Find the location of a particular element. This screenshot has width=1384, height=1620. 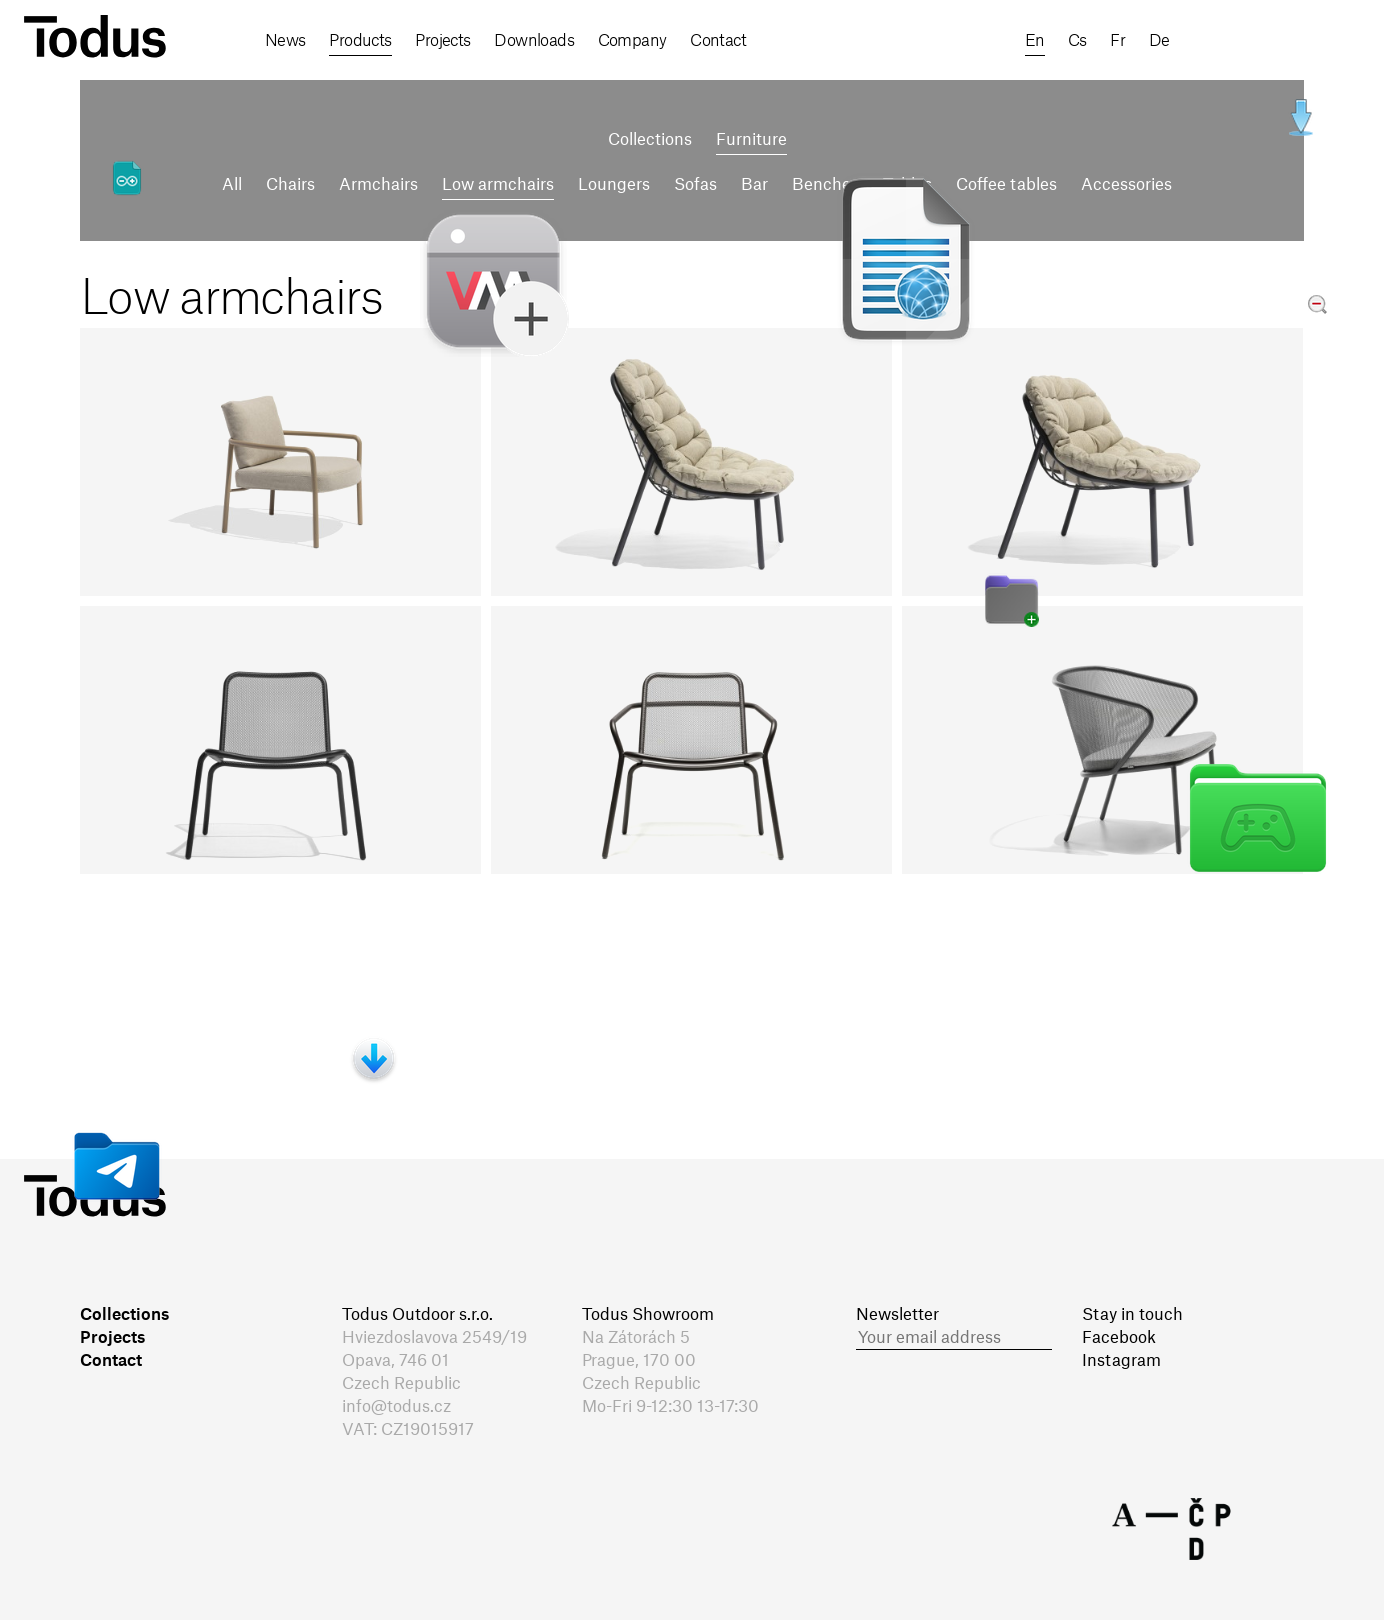

save file with a new name or location is located at coordinates (1301, 118).